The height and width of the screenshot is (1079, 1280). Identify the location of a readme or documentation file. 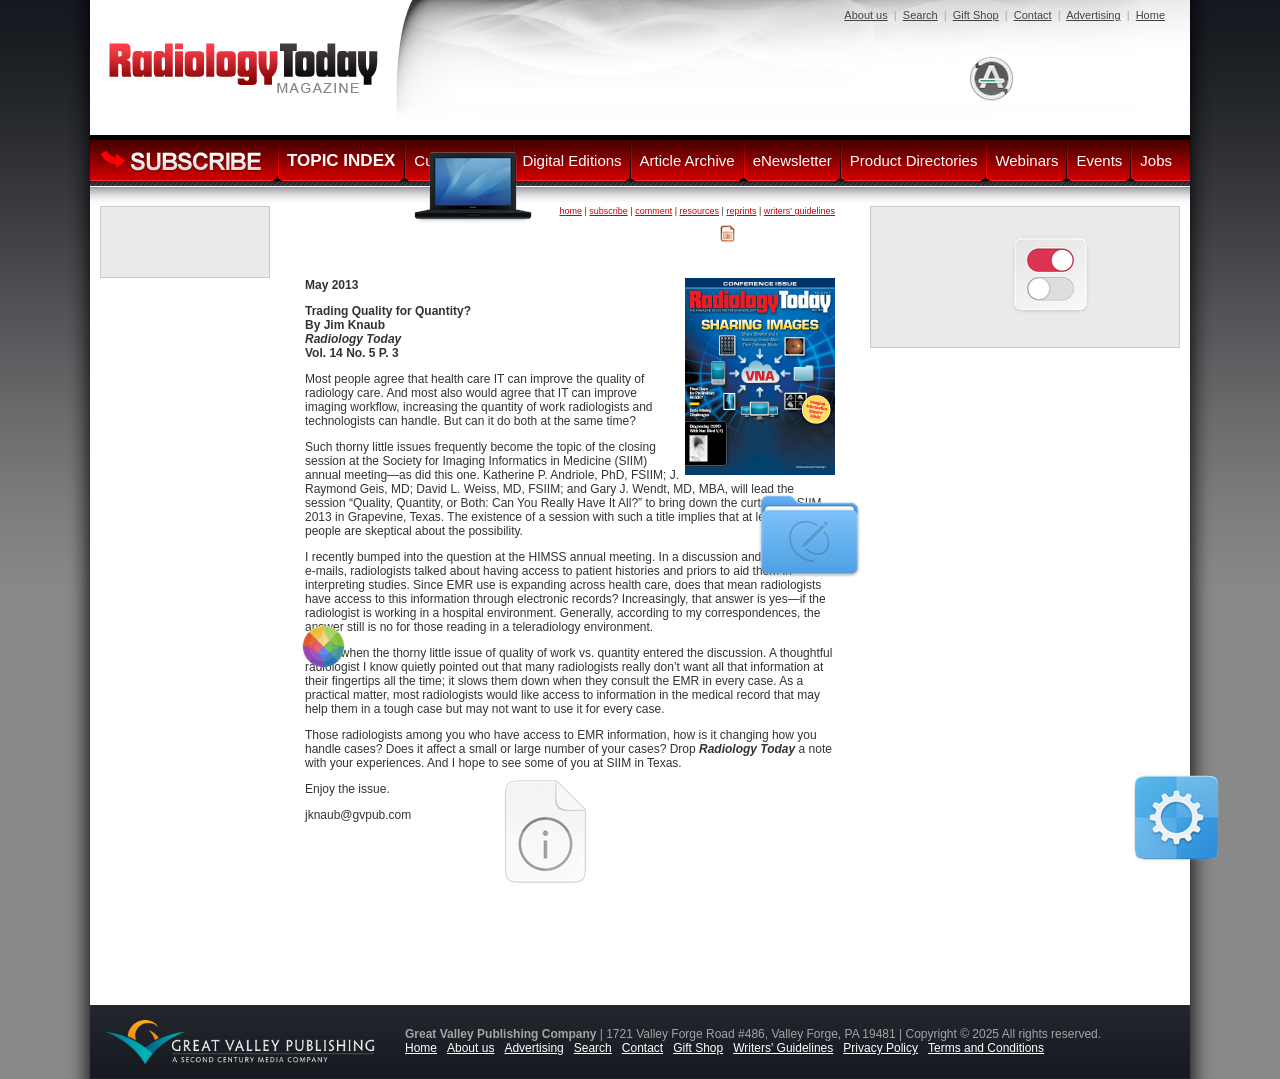
(545, 831).